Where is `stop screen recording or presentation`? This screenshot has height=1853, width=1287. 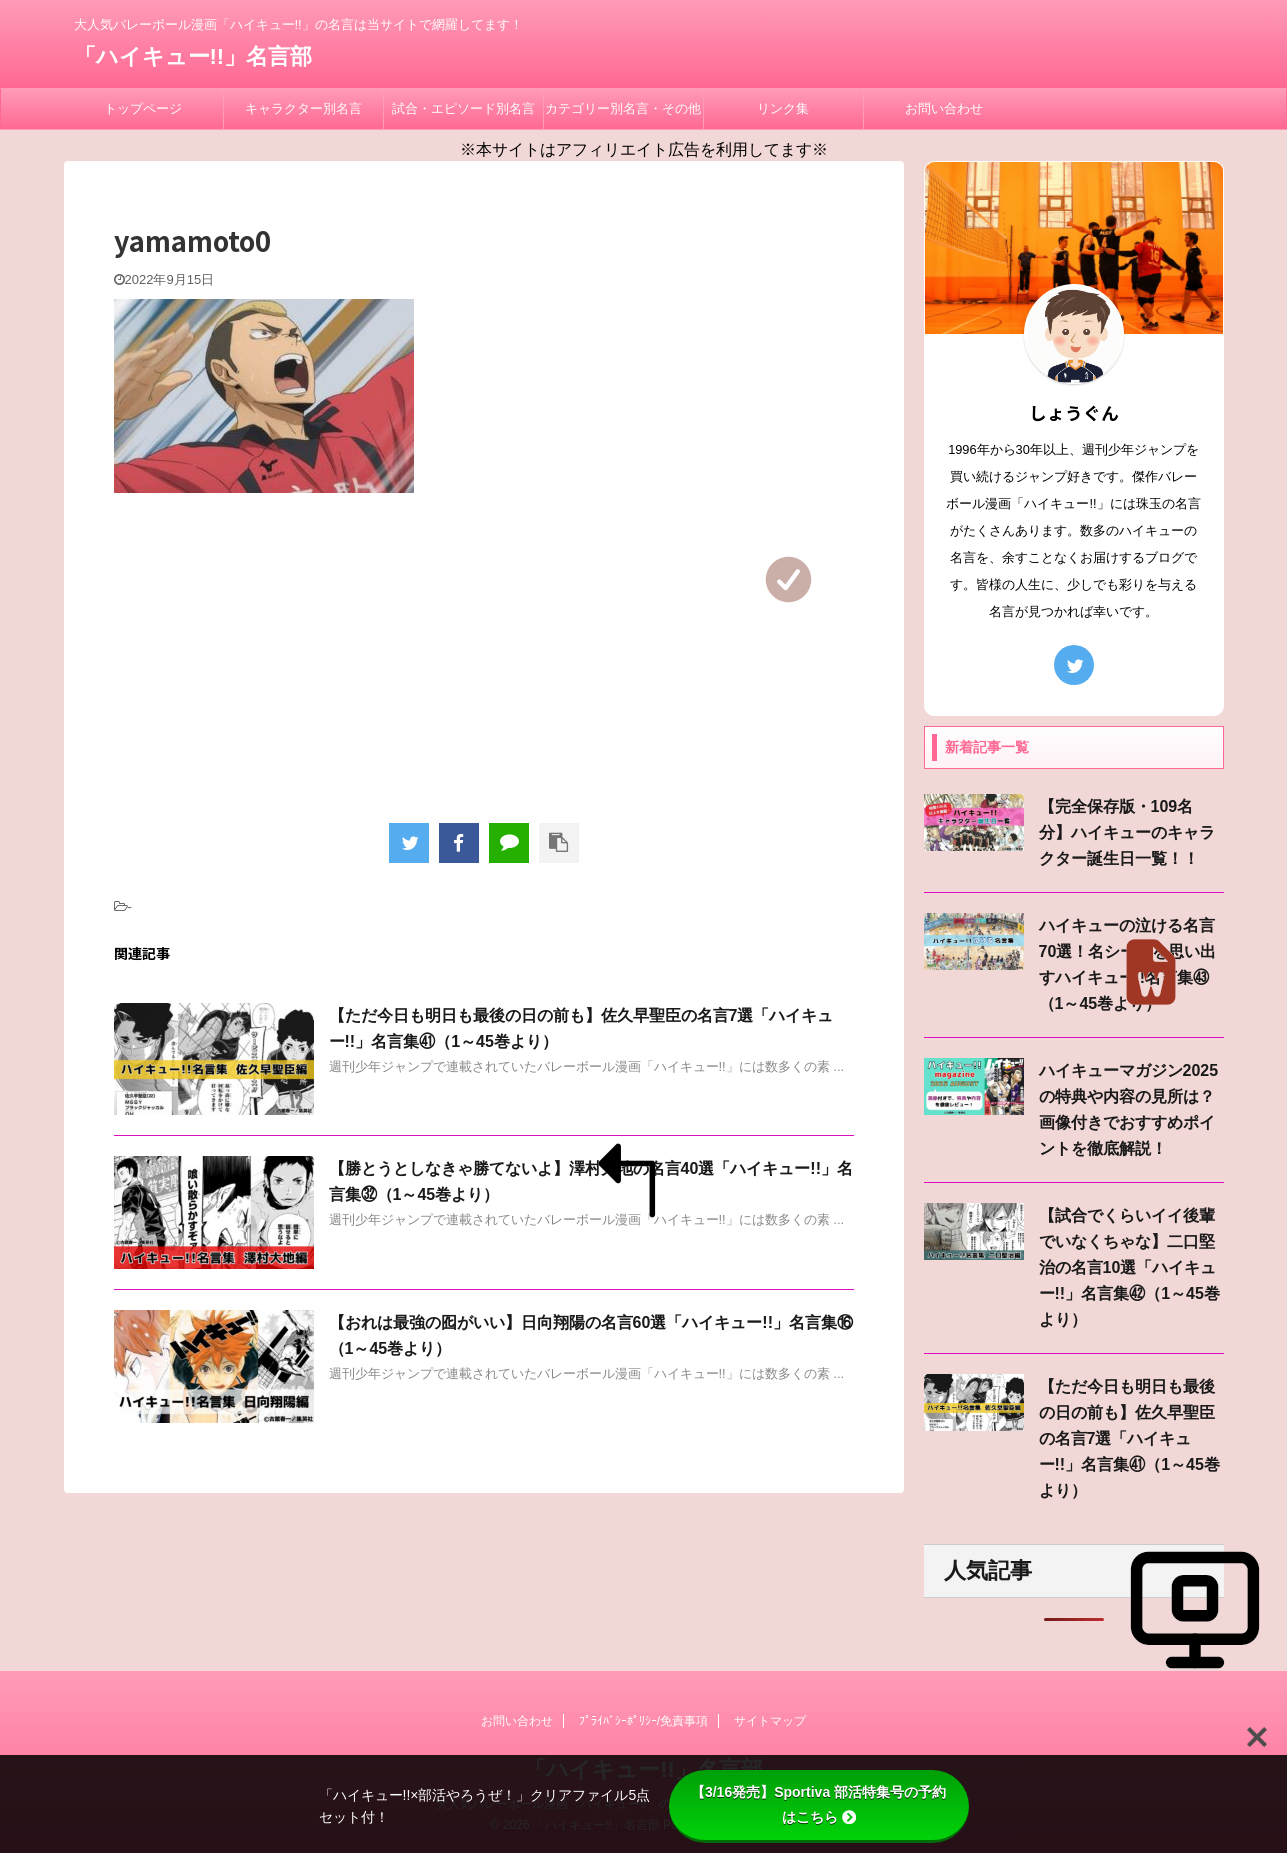 stop screen recording or presentation is located at coordinates (1195, 1610).